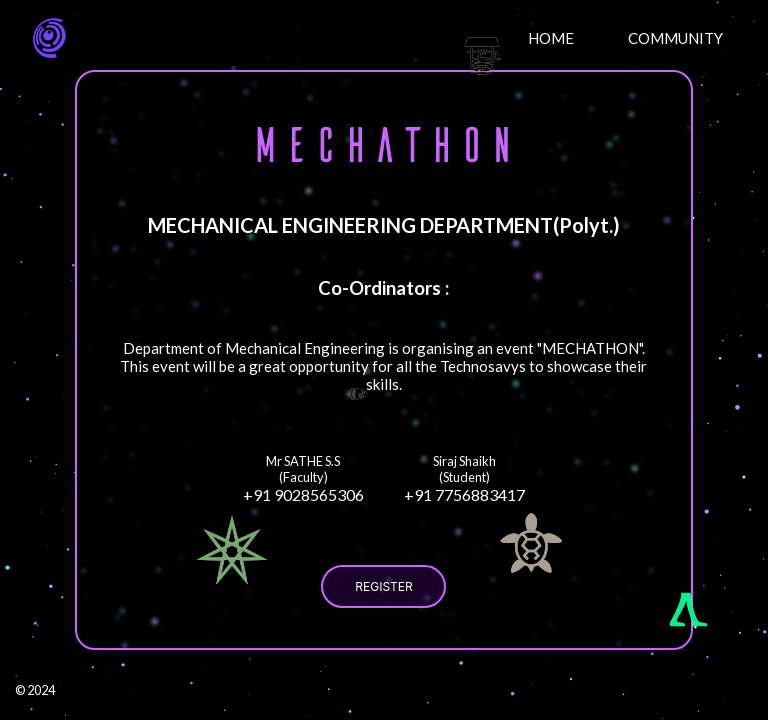  I want to click on indicates walking or movement action, so click(688, 609).